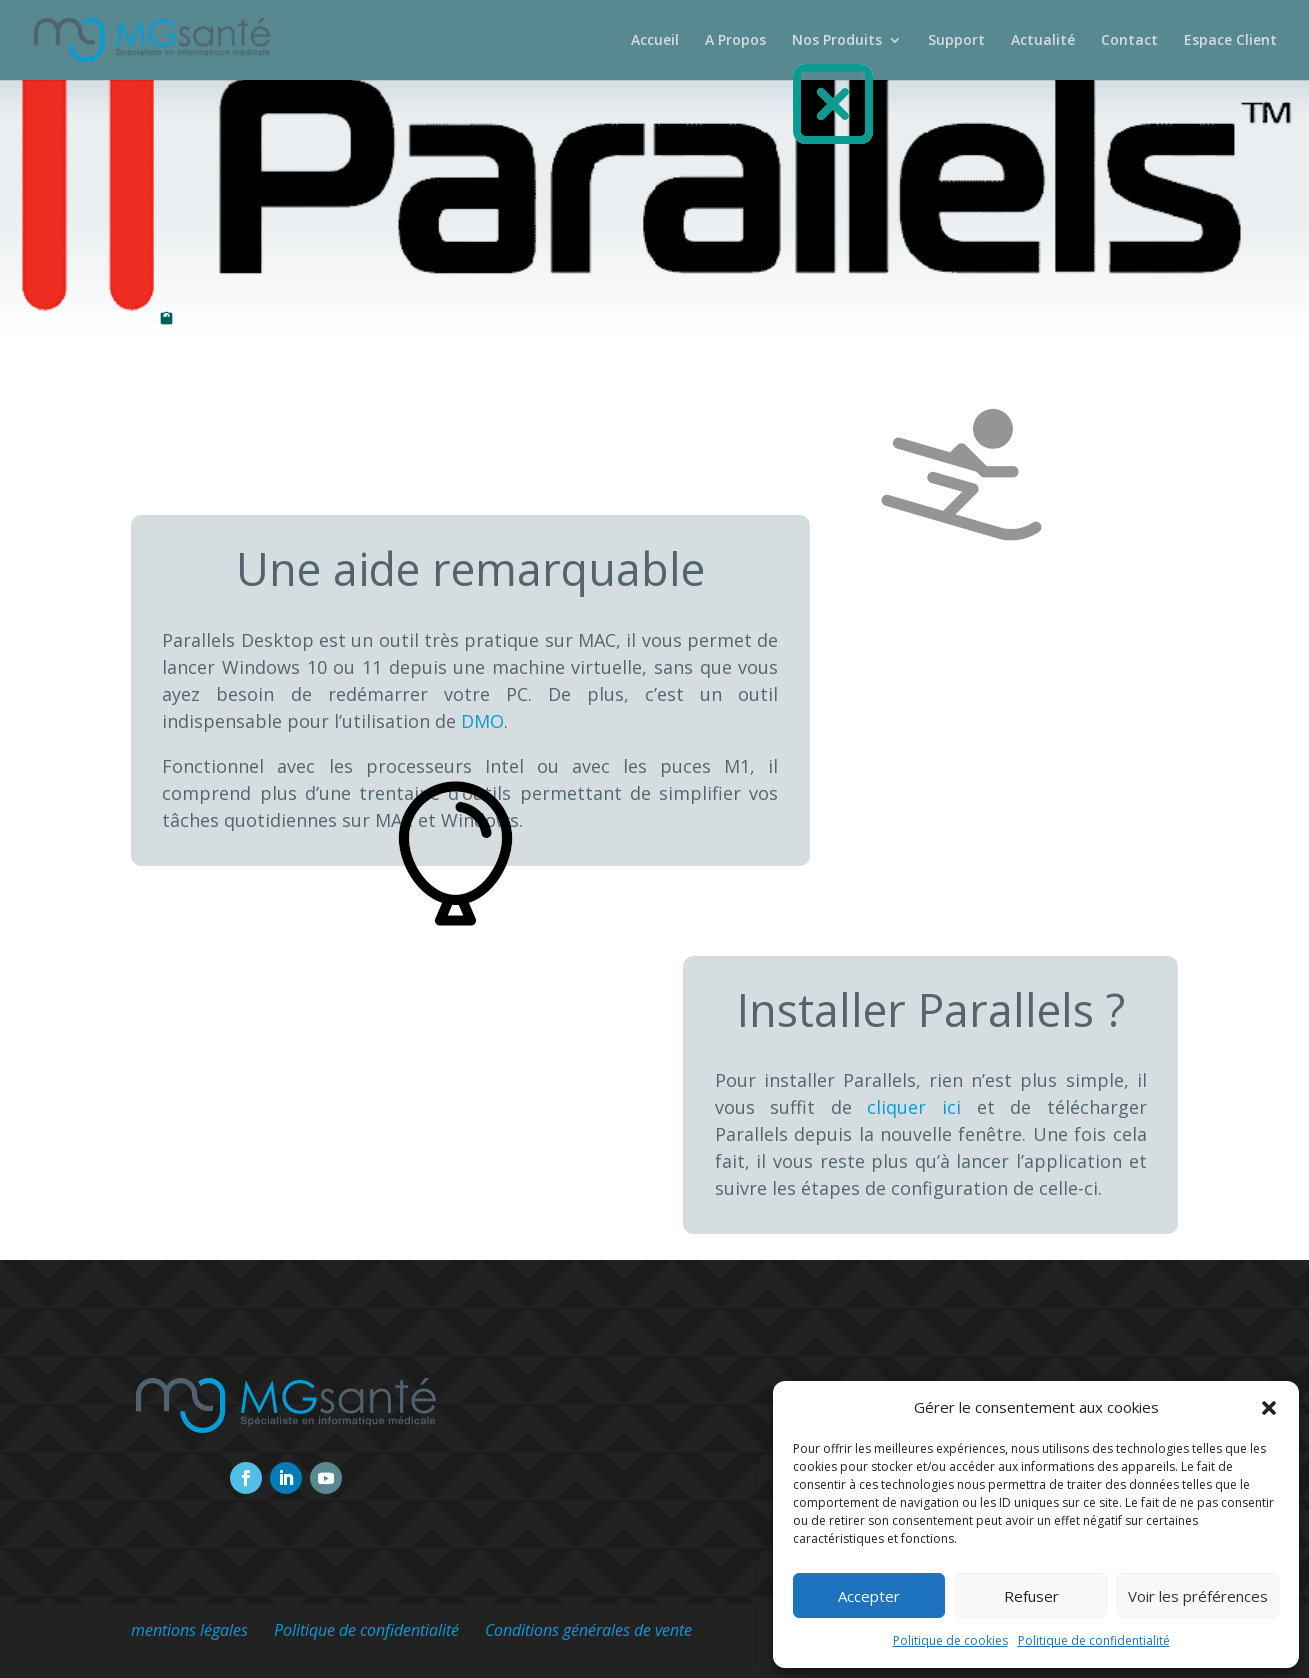 Image resolution: width=1309 pixels, height=1678 pixels. Describe the element at coordinates (455, 853) in the screenshot. I see `indicates a celebration or birthday event` at that location.